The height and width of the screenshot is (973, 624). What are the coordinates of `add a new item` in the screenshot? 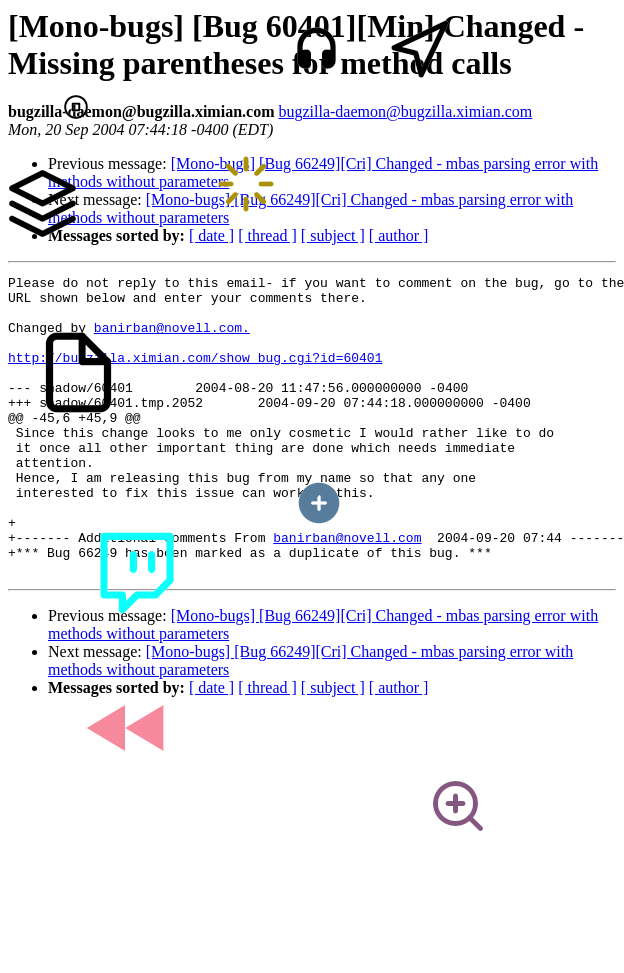 It's located at (319, 503).